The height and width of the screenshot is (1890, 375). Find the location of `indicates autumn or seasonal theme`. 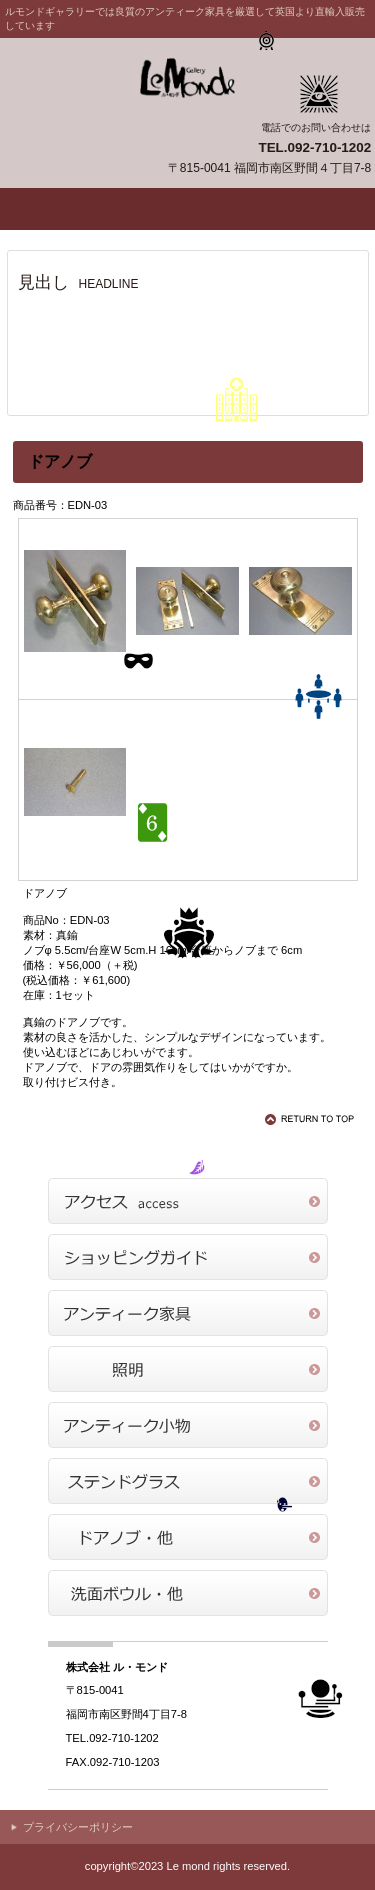

indicates autumn or seasonal theme is located at coordinates (196, 1167).